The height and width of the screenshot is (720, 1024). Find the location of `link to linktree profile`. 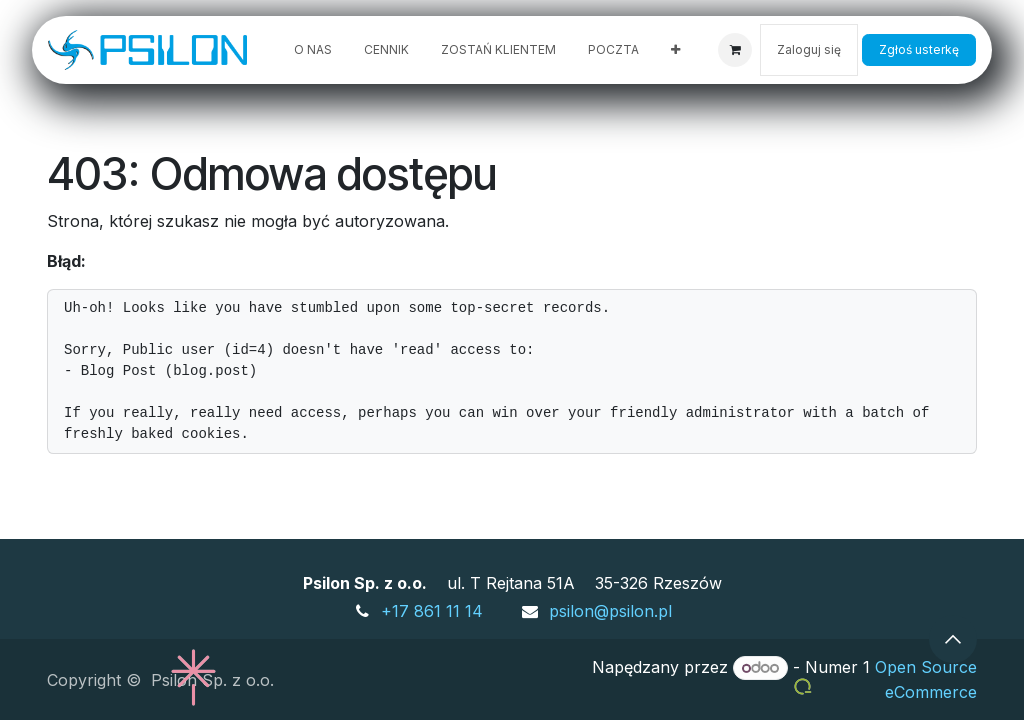

link to linktree profile is located at coordinates (193, 677).